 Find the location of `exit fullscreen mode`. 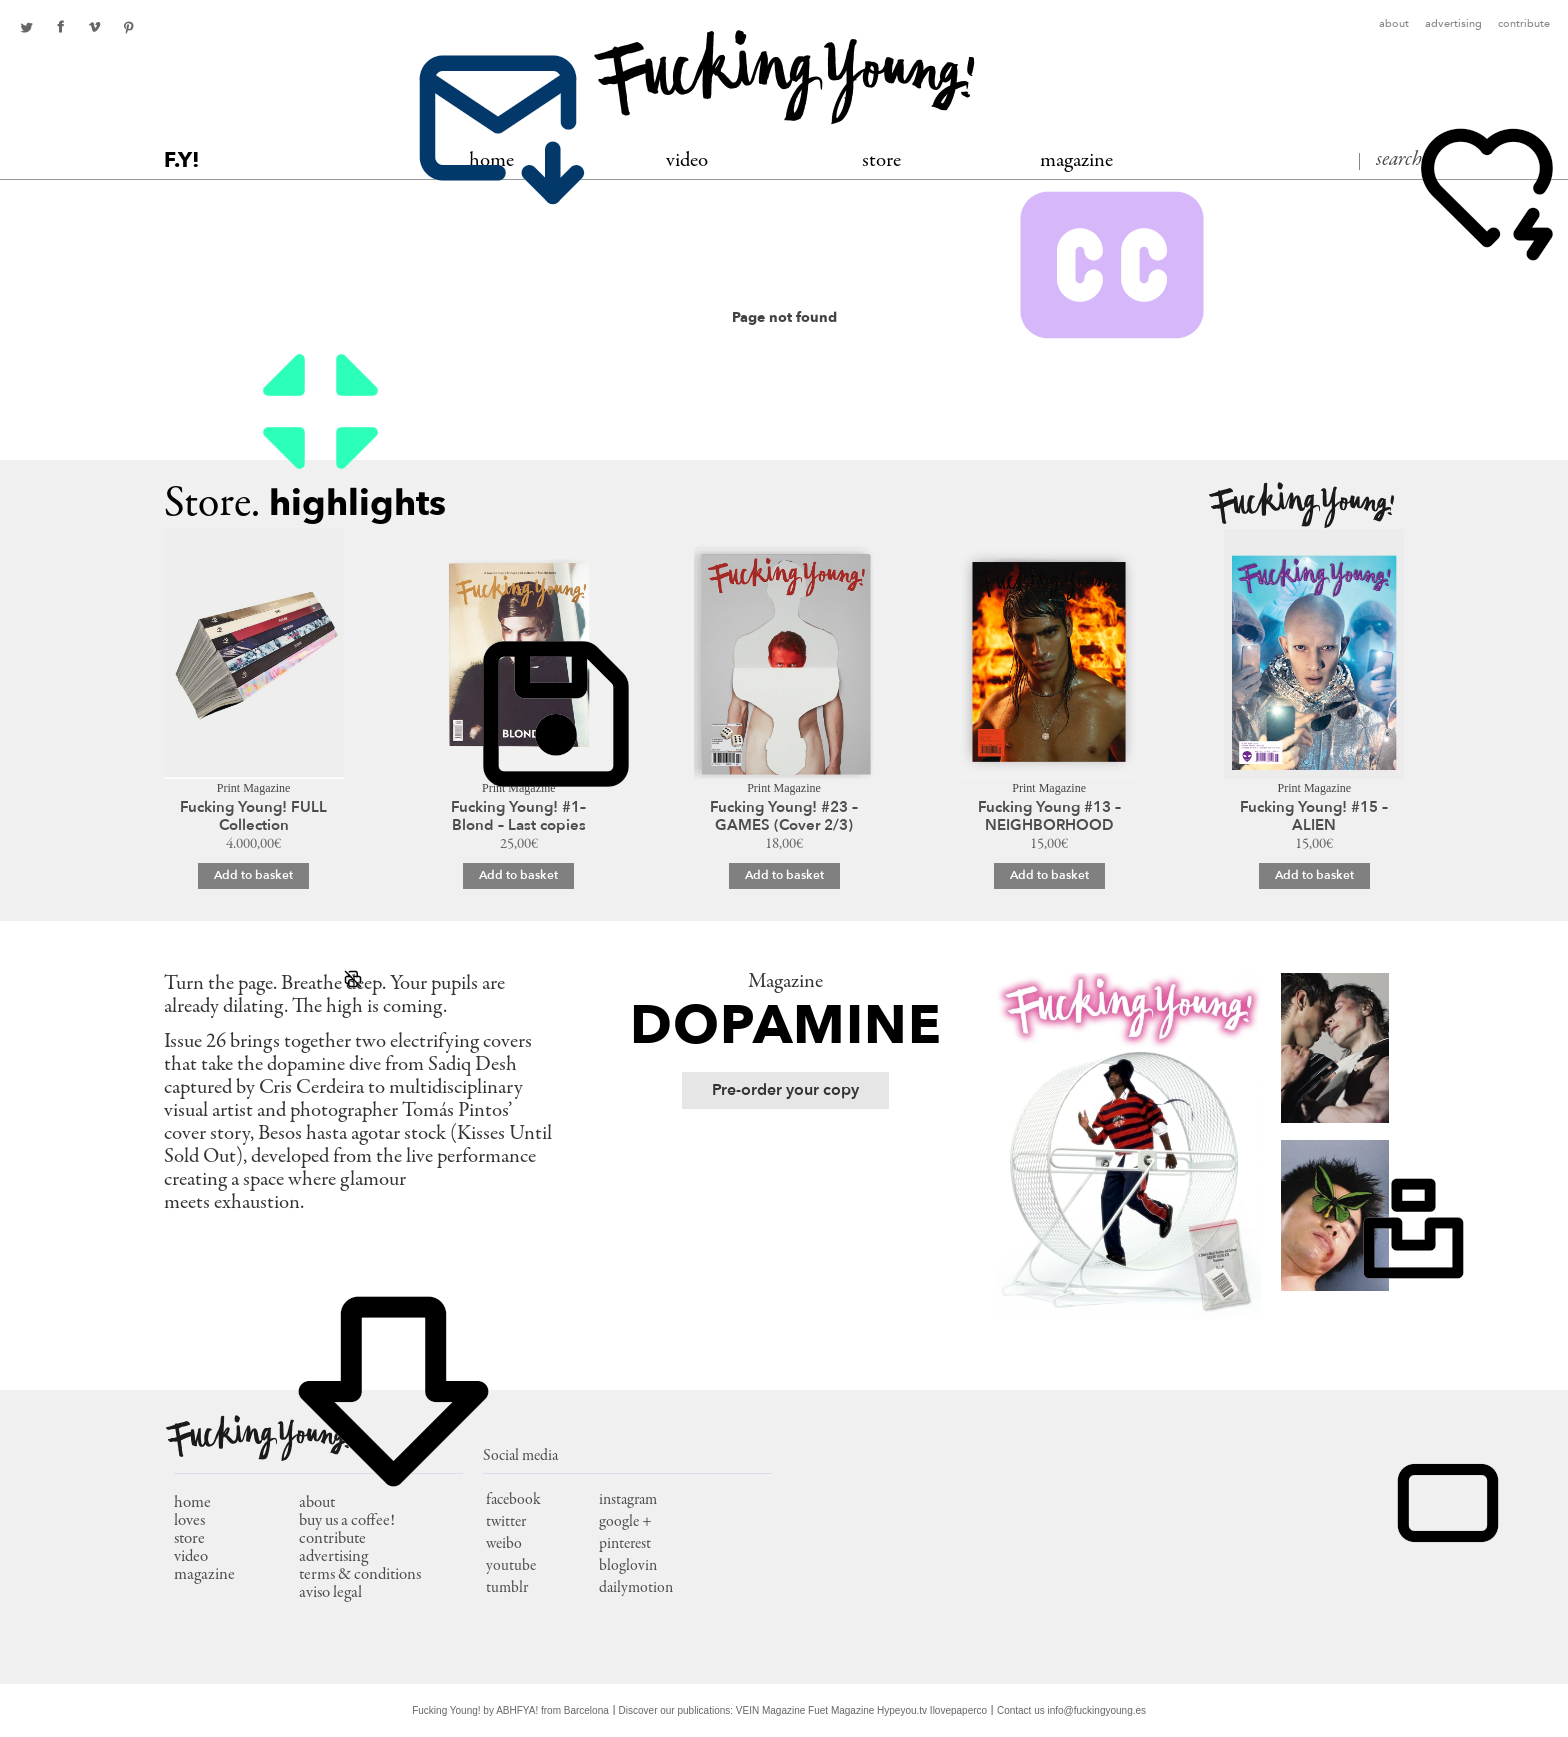

exit fullscreen mode is located at coordinates (320, 411).